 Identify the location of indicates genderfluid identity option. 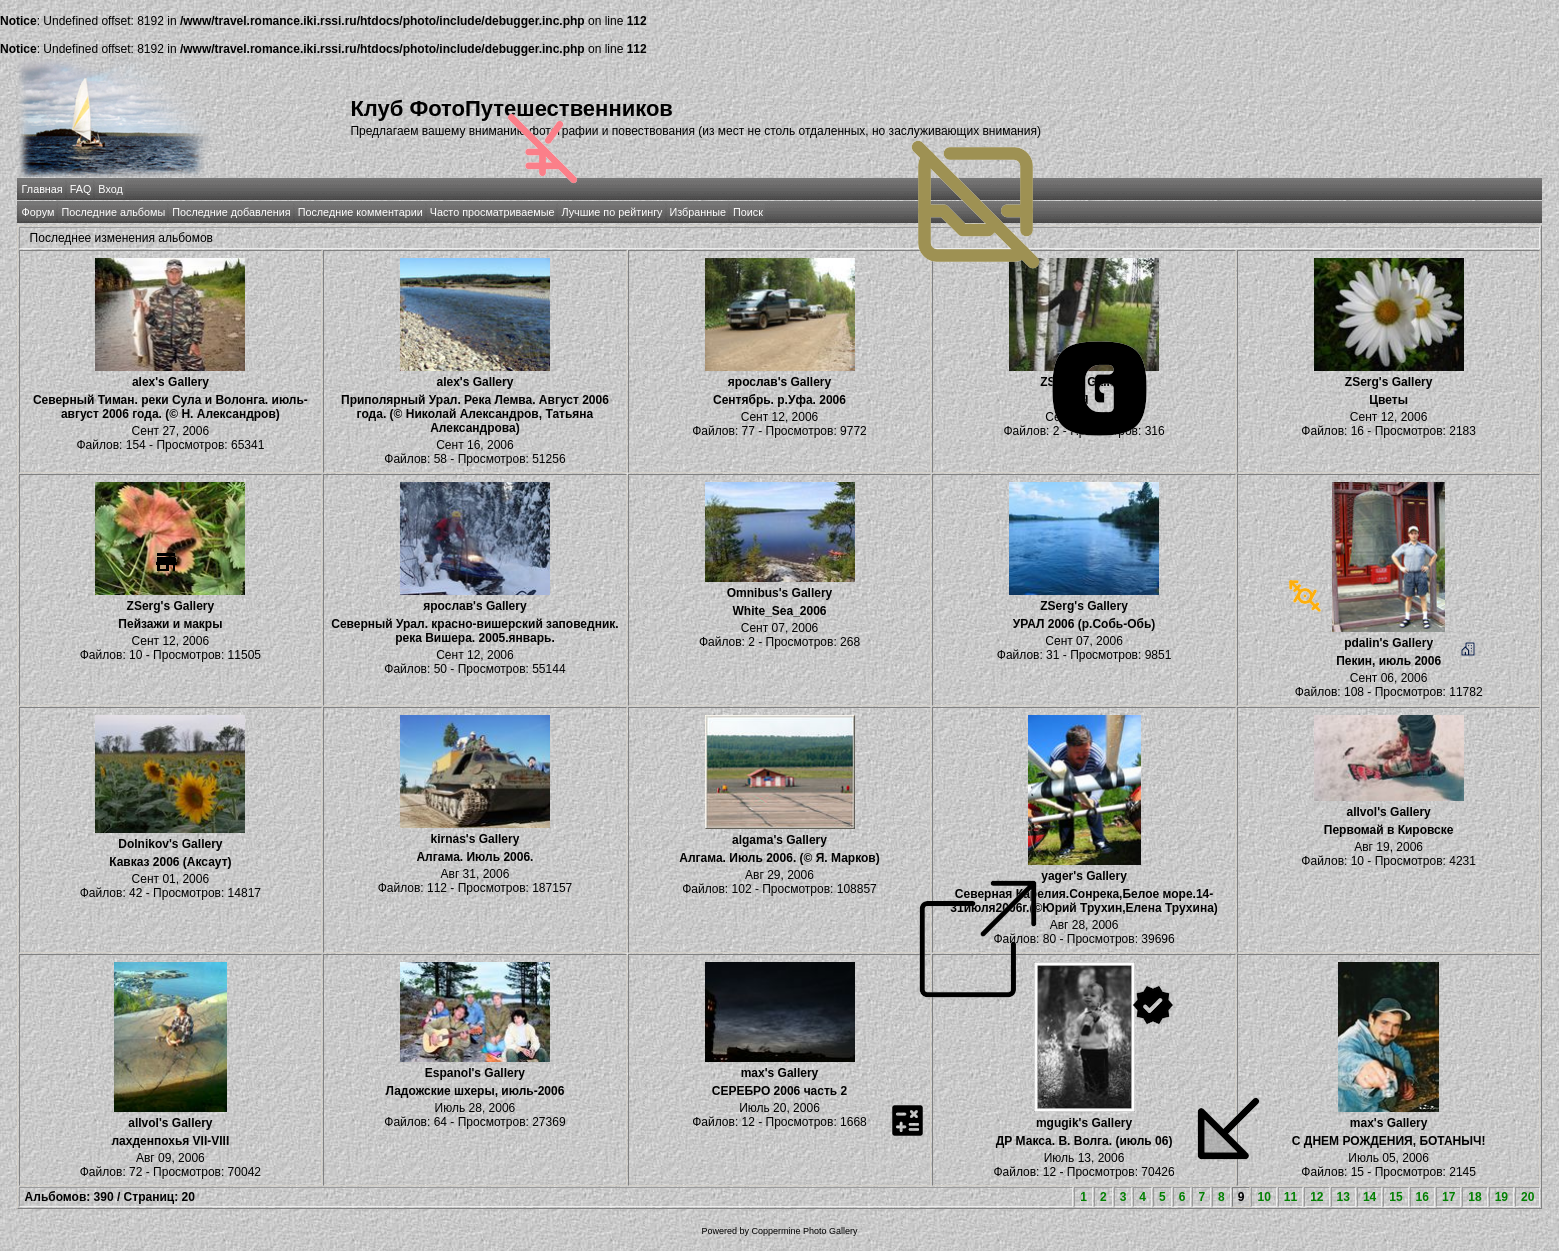
(1305, 596).